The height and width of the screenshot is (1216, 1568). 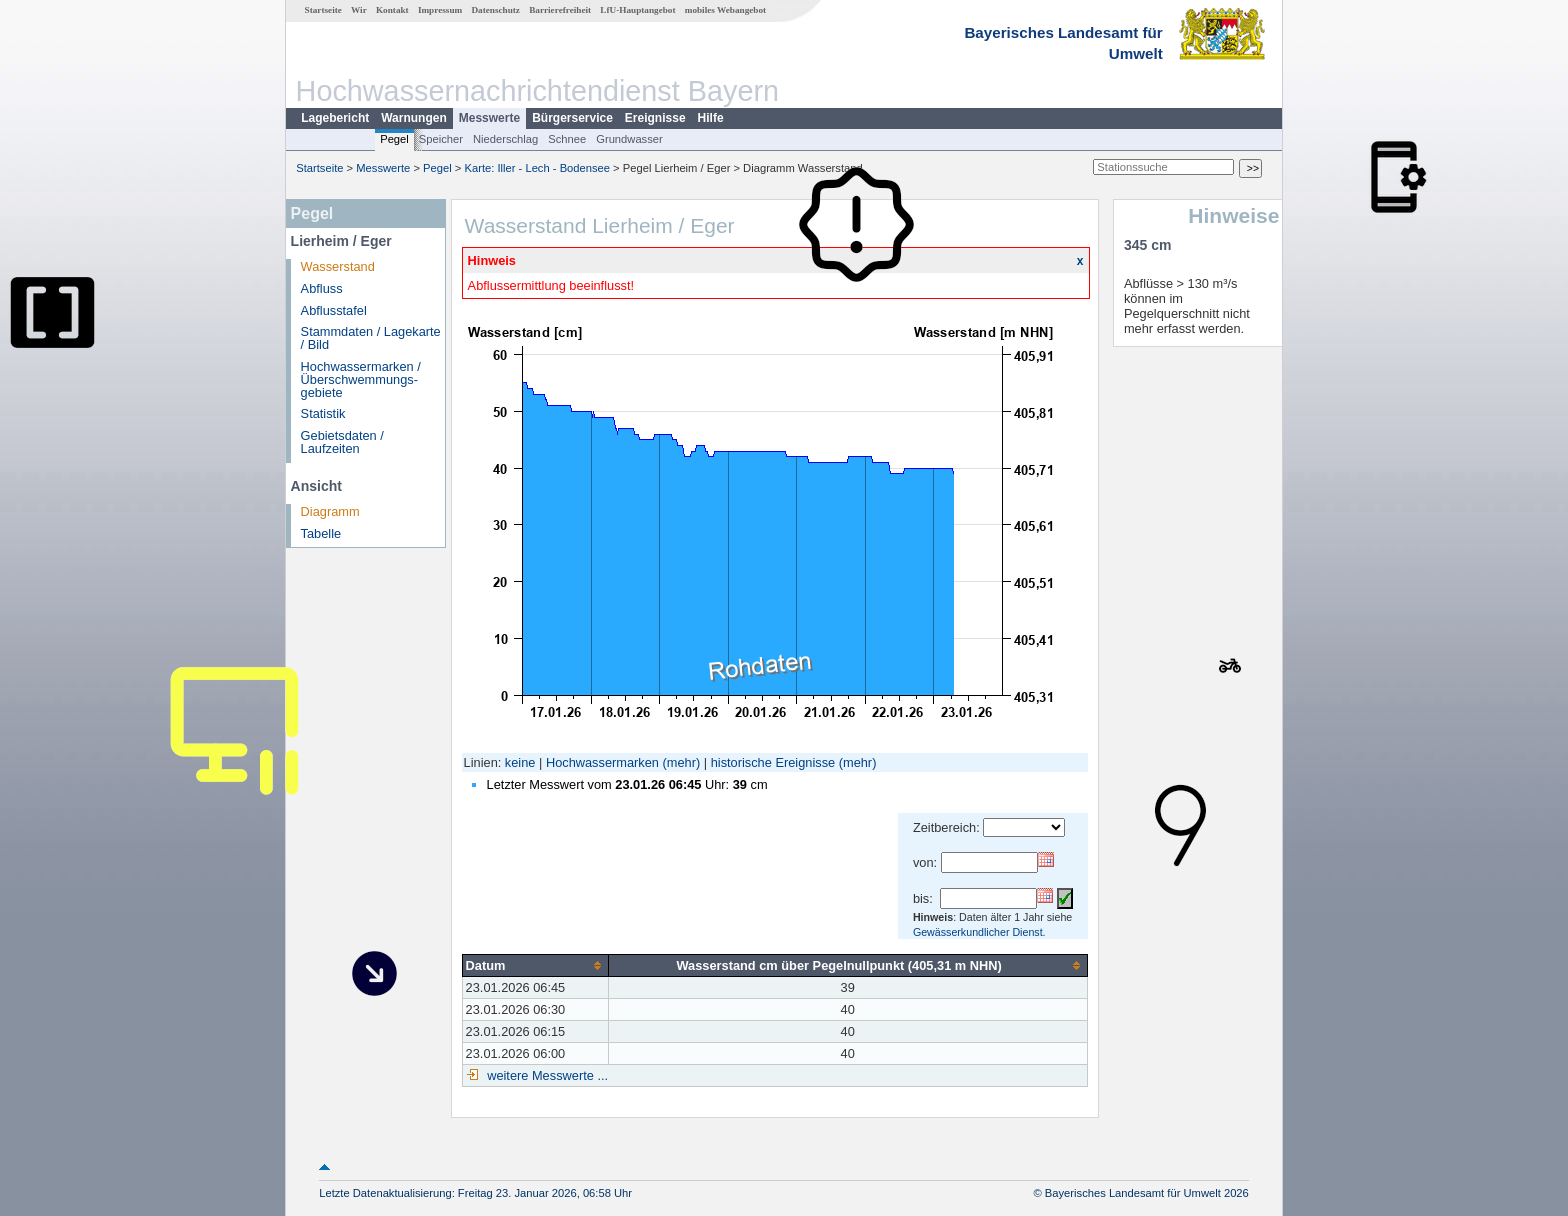 What do you see at coordinates (856, 224) in the screenshot?
I see `indicates a warning or alert requiring attention` at bounding box center [856, 224].